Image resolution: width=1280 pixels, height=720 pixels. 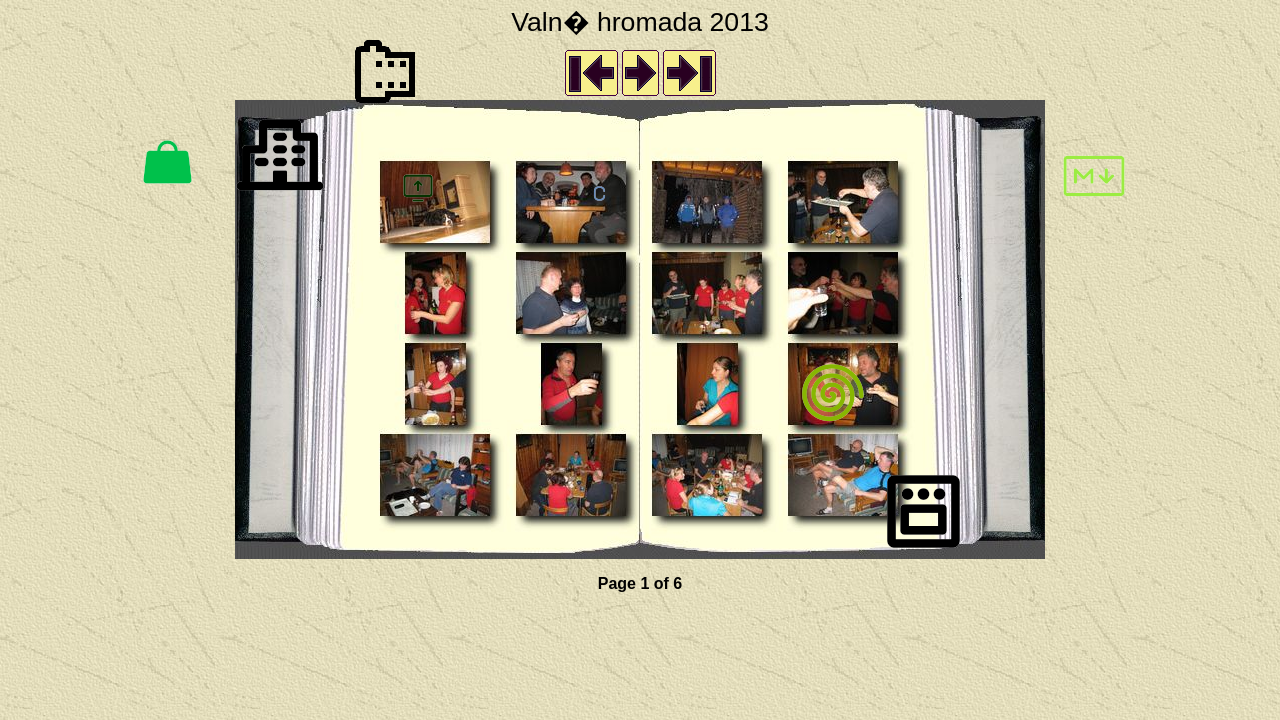 I want to click on upload file to display or screen, so click(x=418, y=187).